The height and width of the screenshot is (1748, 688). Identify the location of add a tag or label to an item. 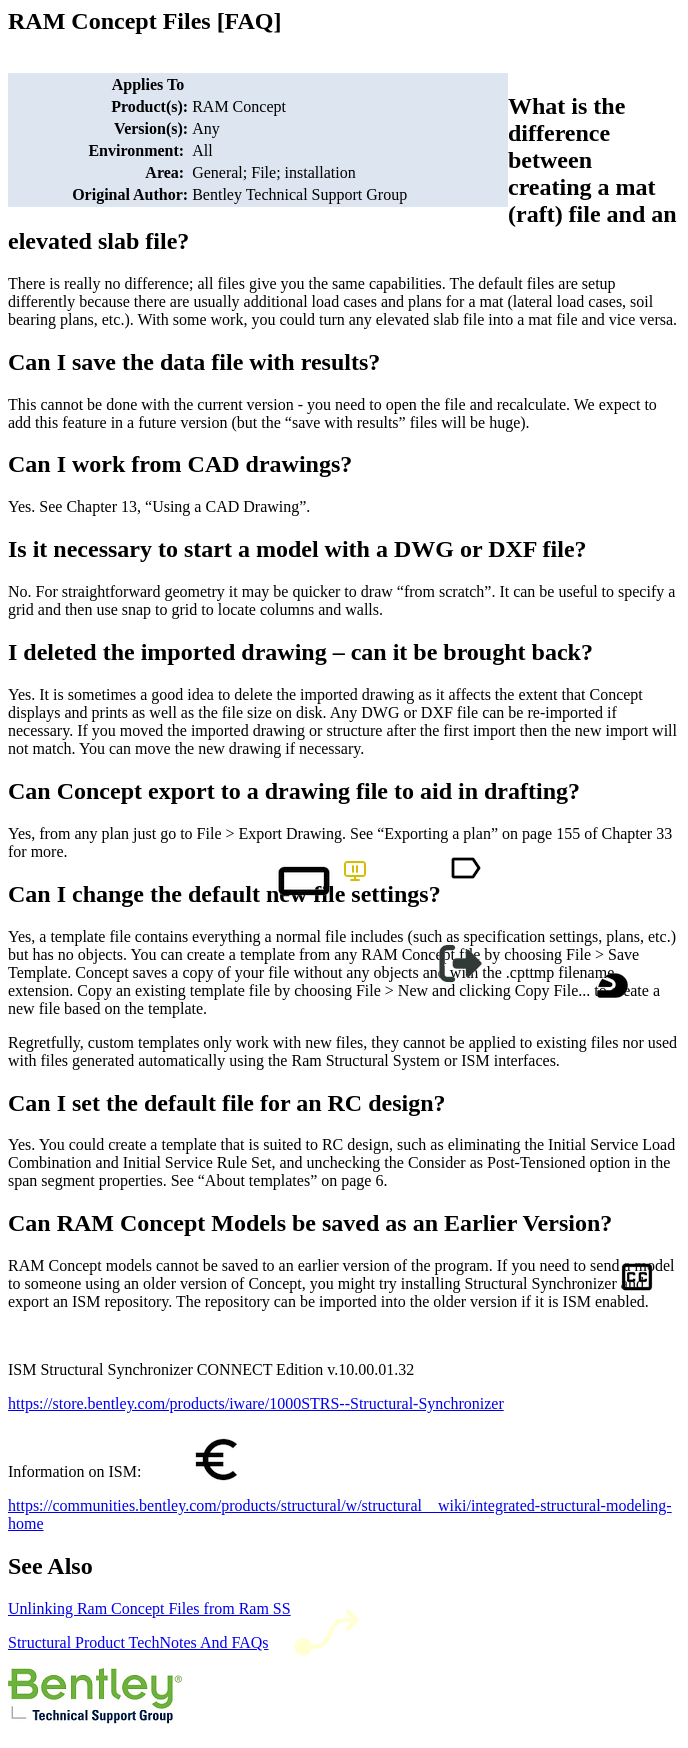
(465, 868).